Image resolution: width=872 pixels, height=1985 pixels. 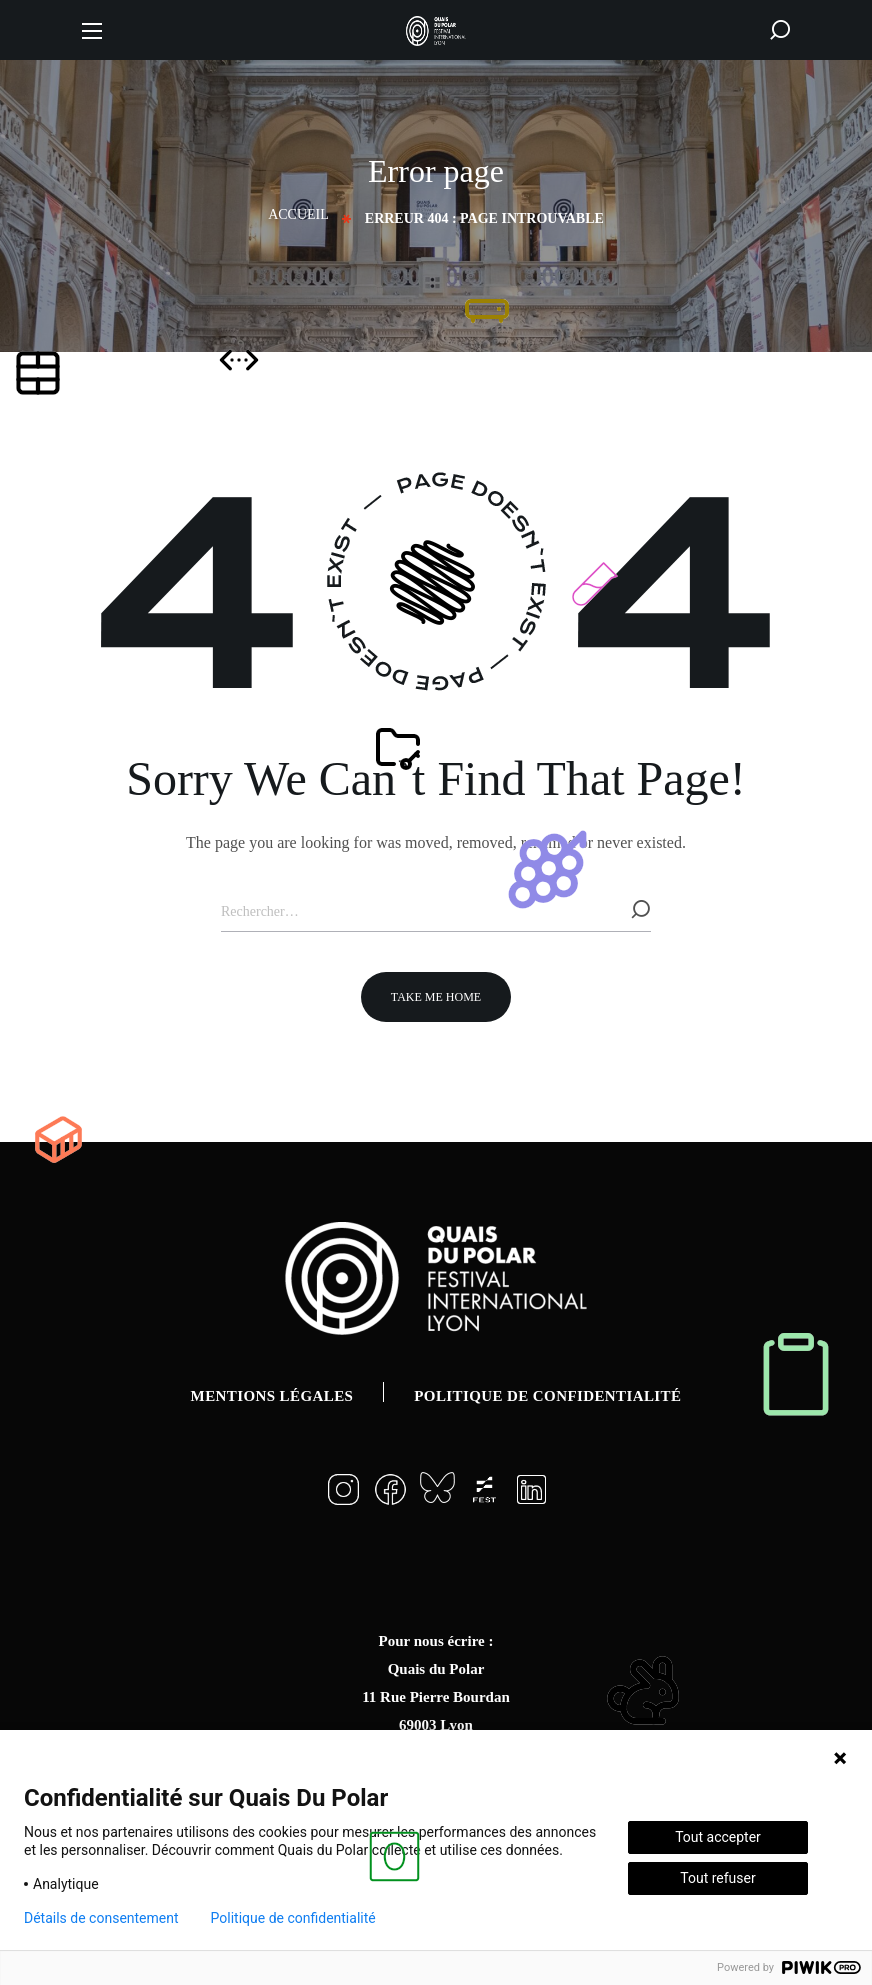 I want to click on paste copied content from clipboard, so click(x=796, y=1376).